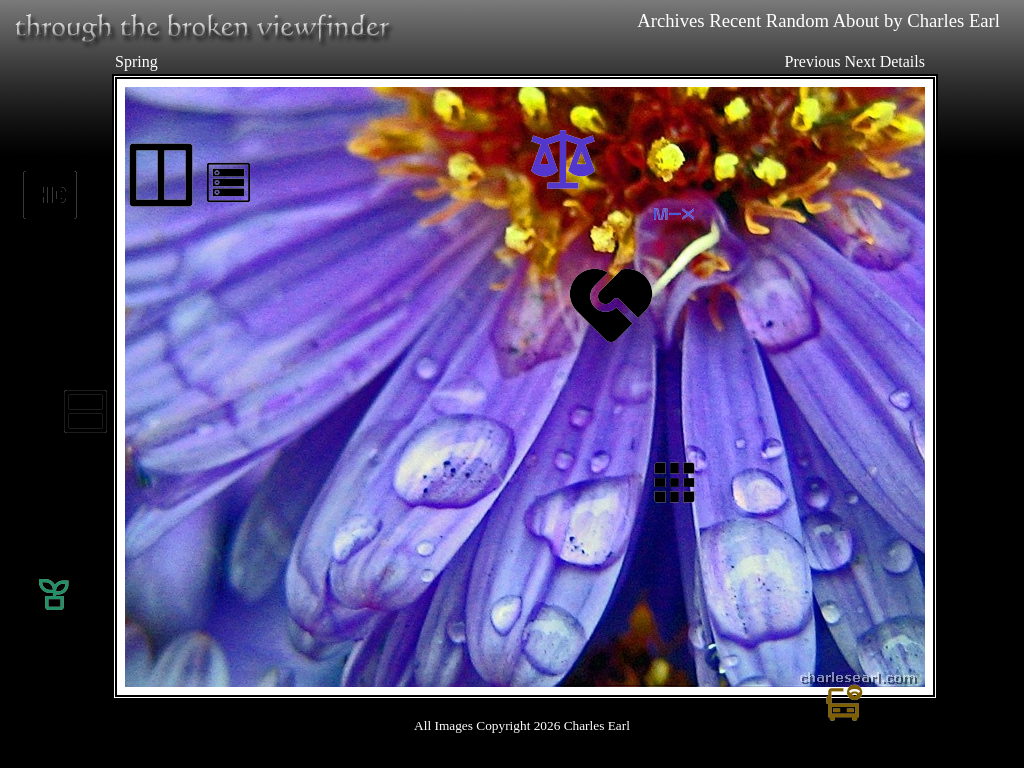 This screenshot has height=768, width=1024. I want to click on indicates wifi available on public transit, so click(843, 703).